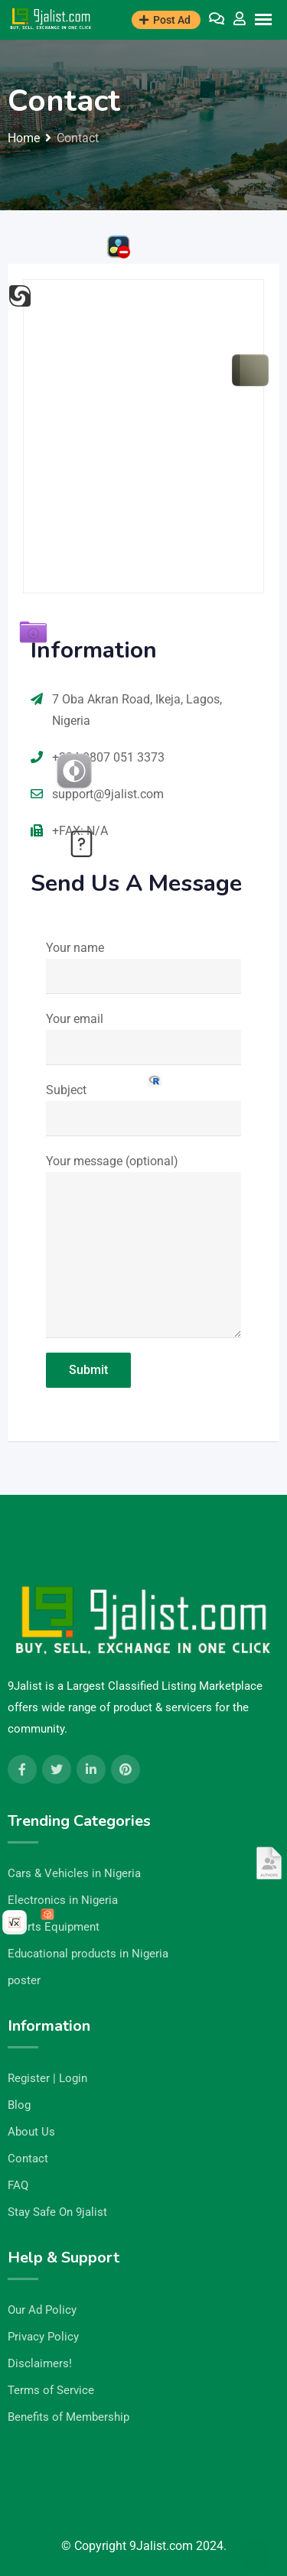  I want to click on uninstall DaVinci Resolve application, so click(118, 246).